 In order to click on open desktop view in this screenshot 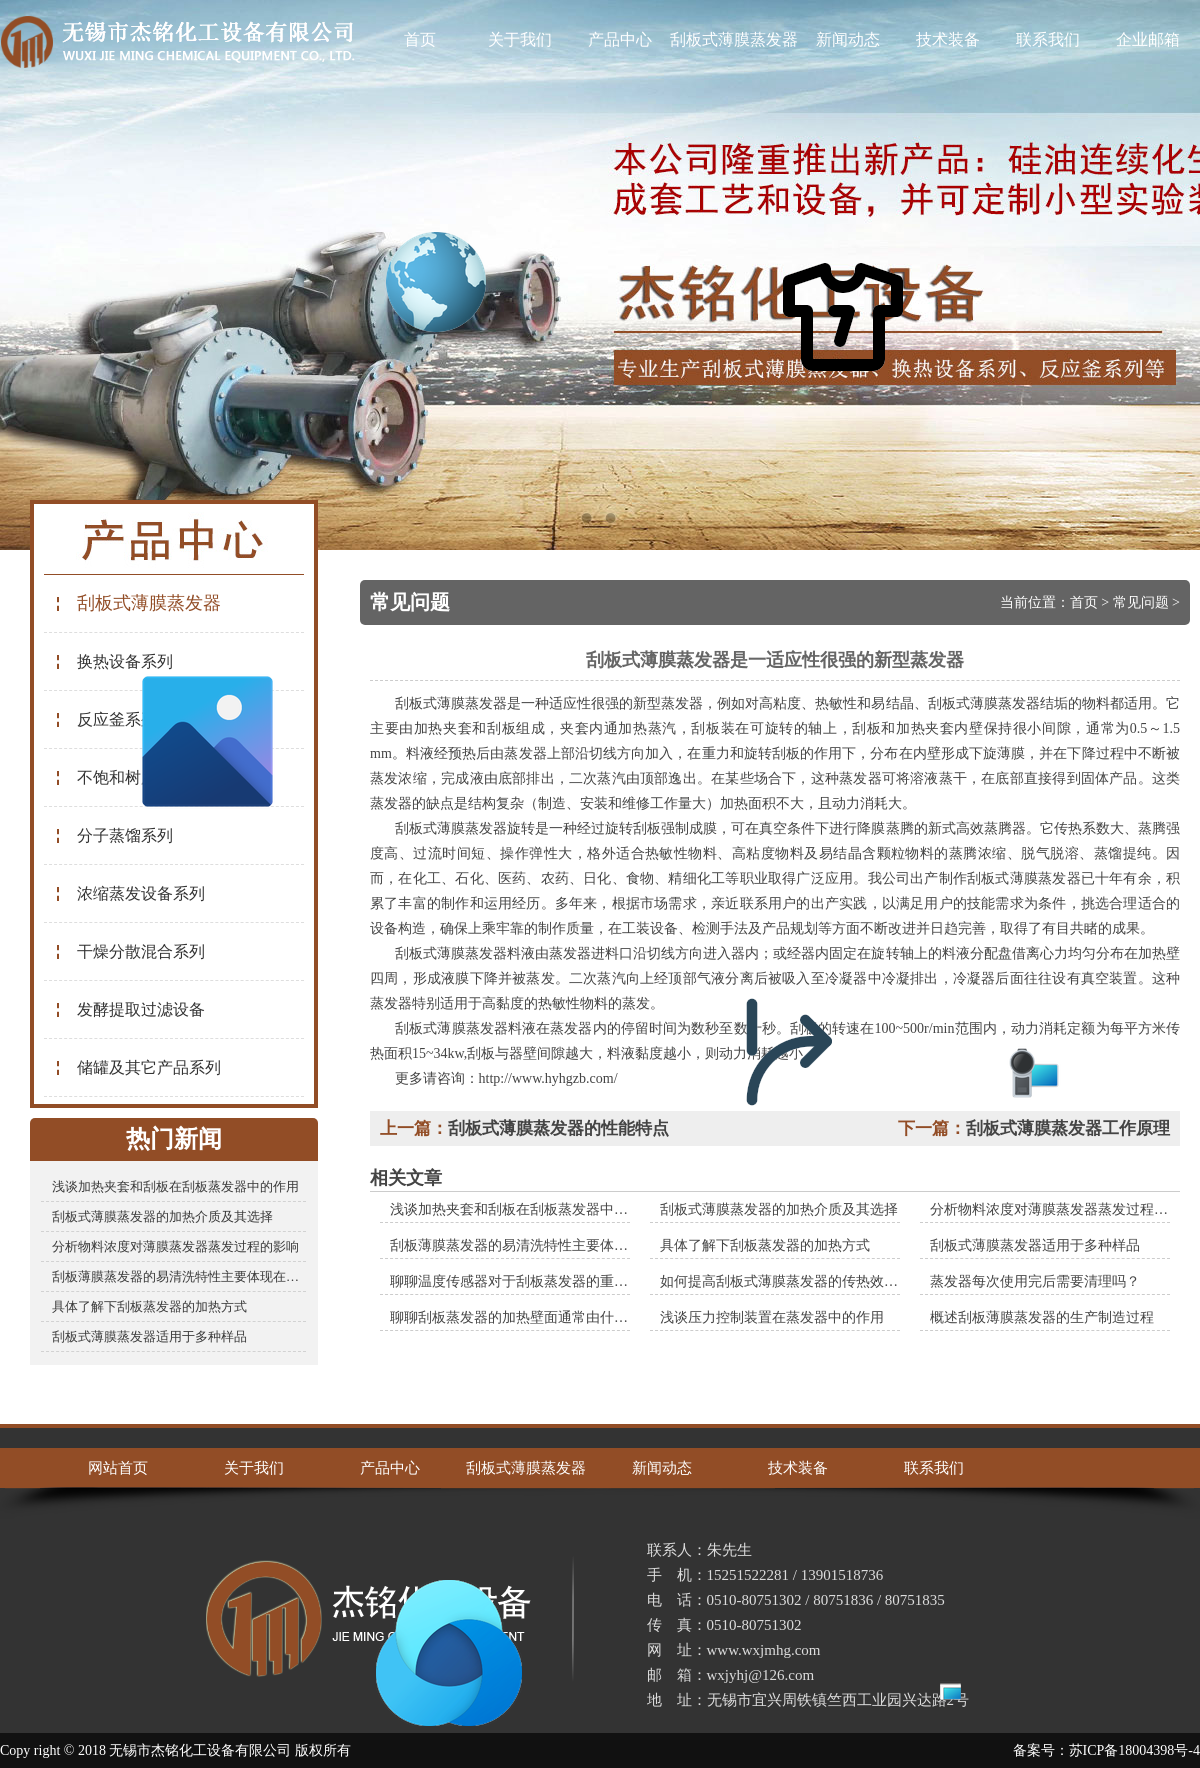, I will do `click(950, 1691)`.